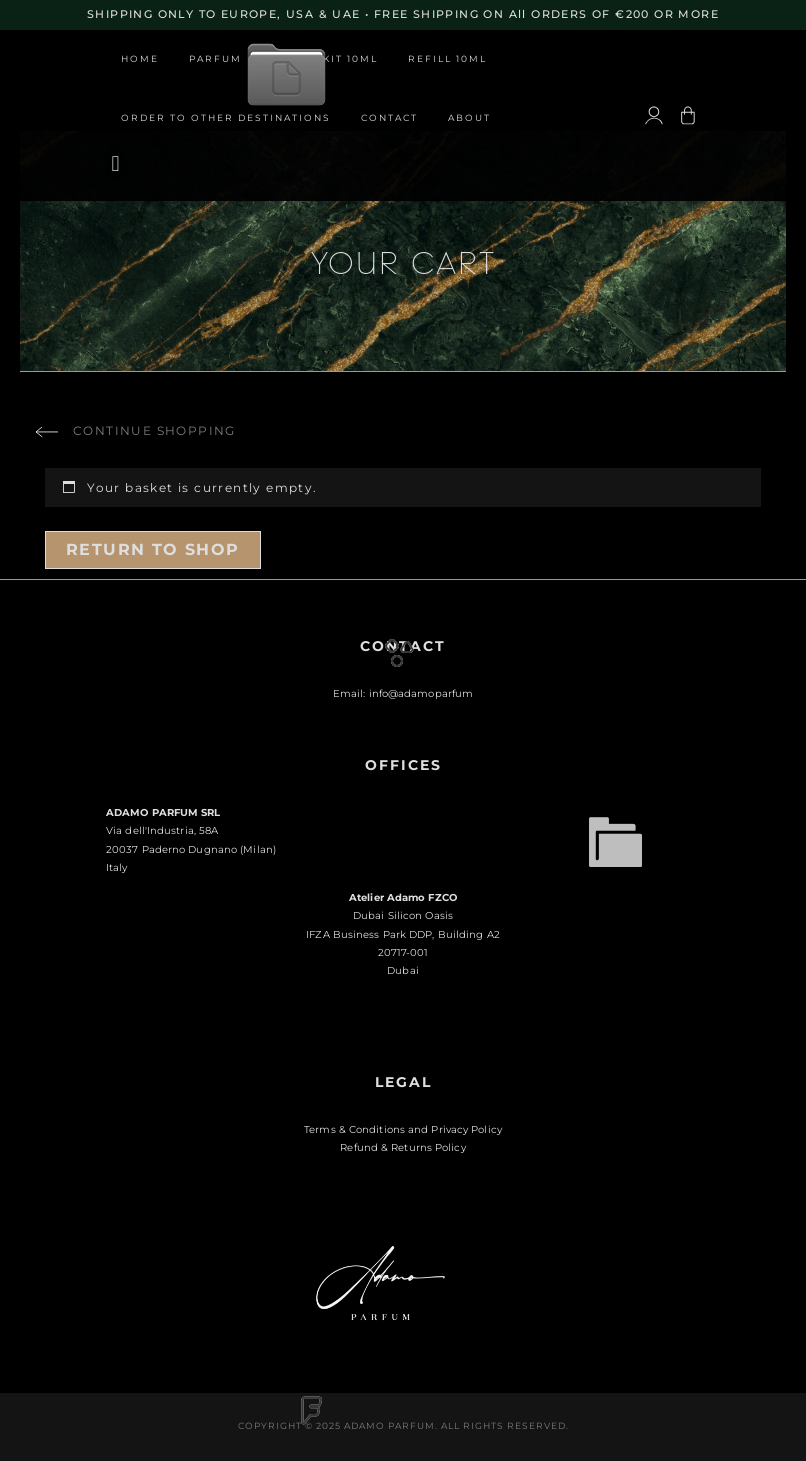 The width and height of the screenshot is (806, 1461). Describe the element at coordinates (615, 840) in the screenshot. I see `open folder or directory` at that location.